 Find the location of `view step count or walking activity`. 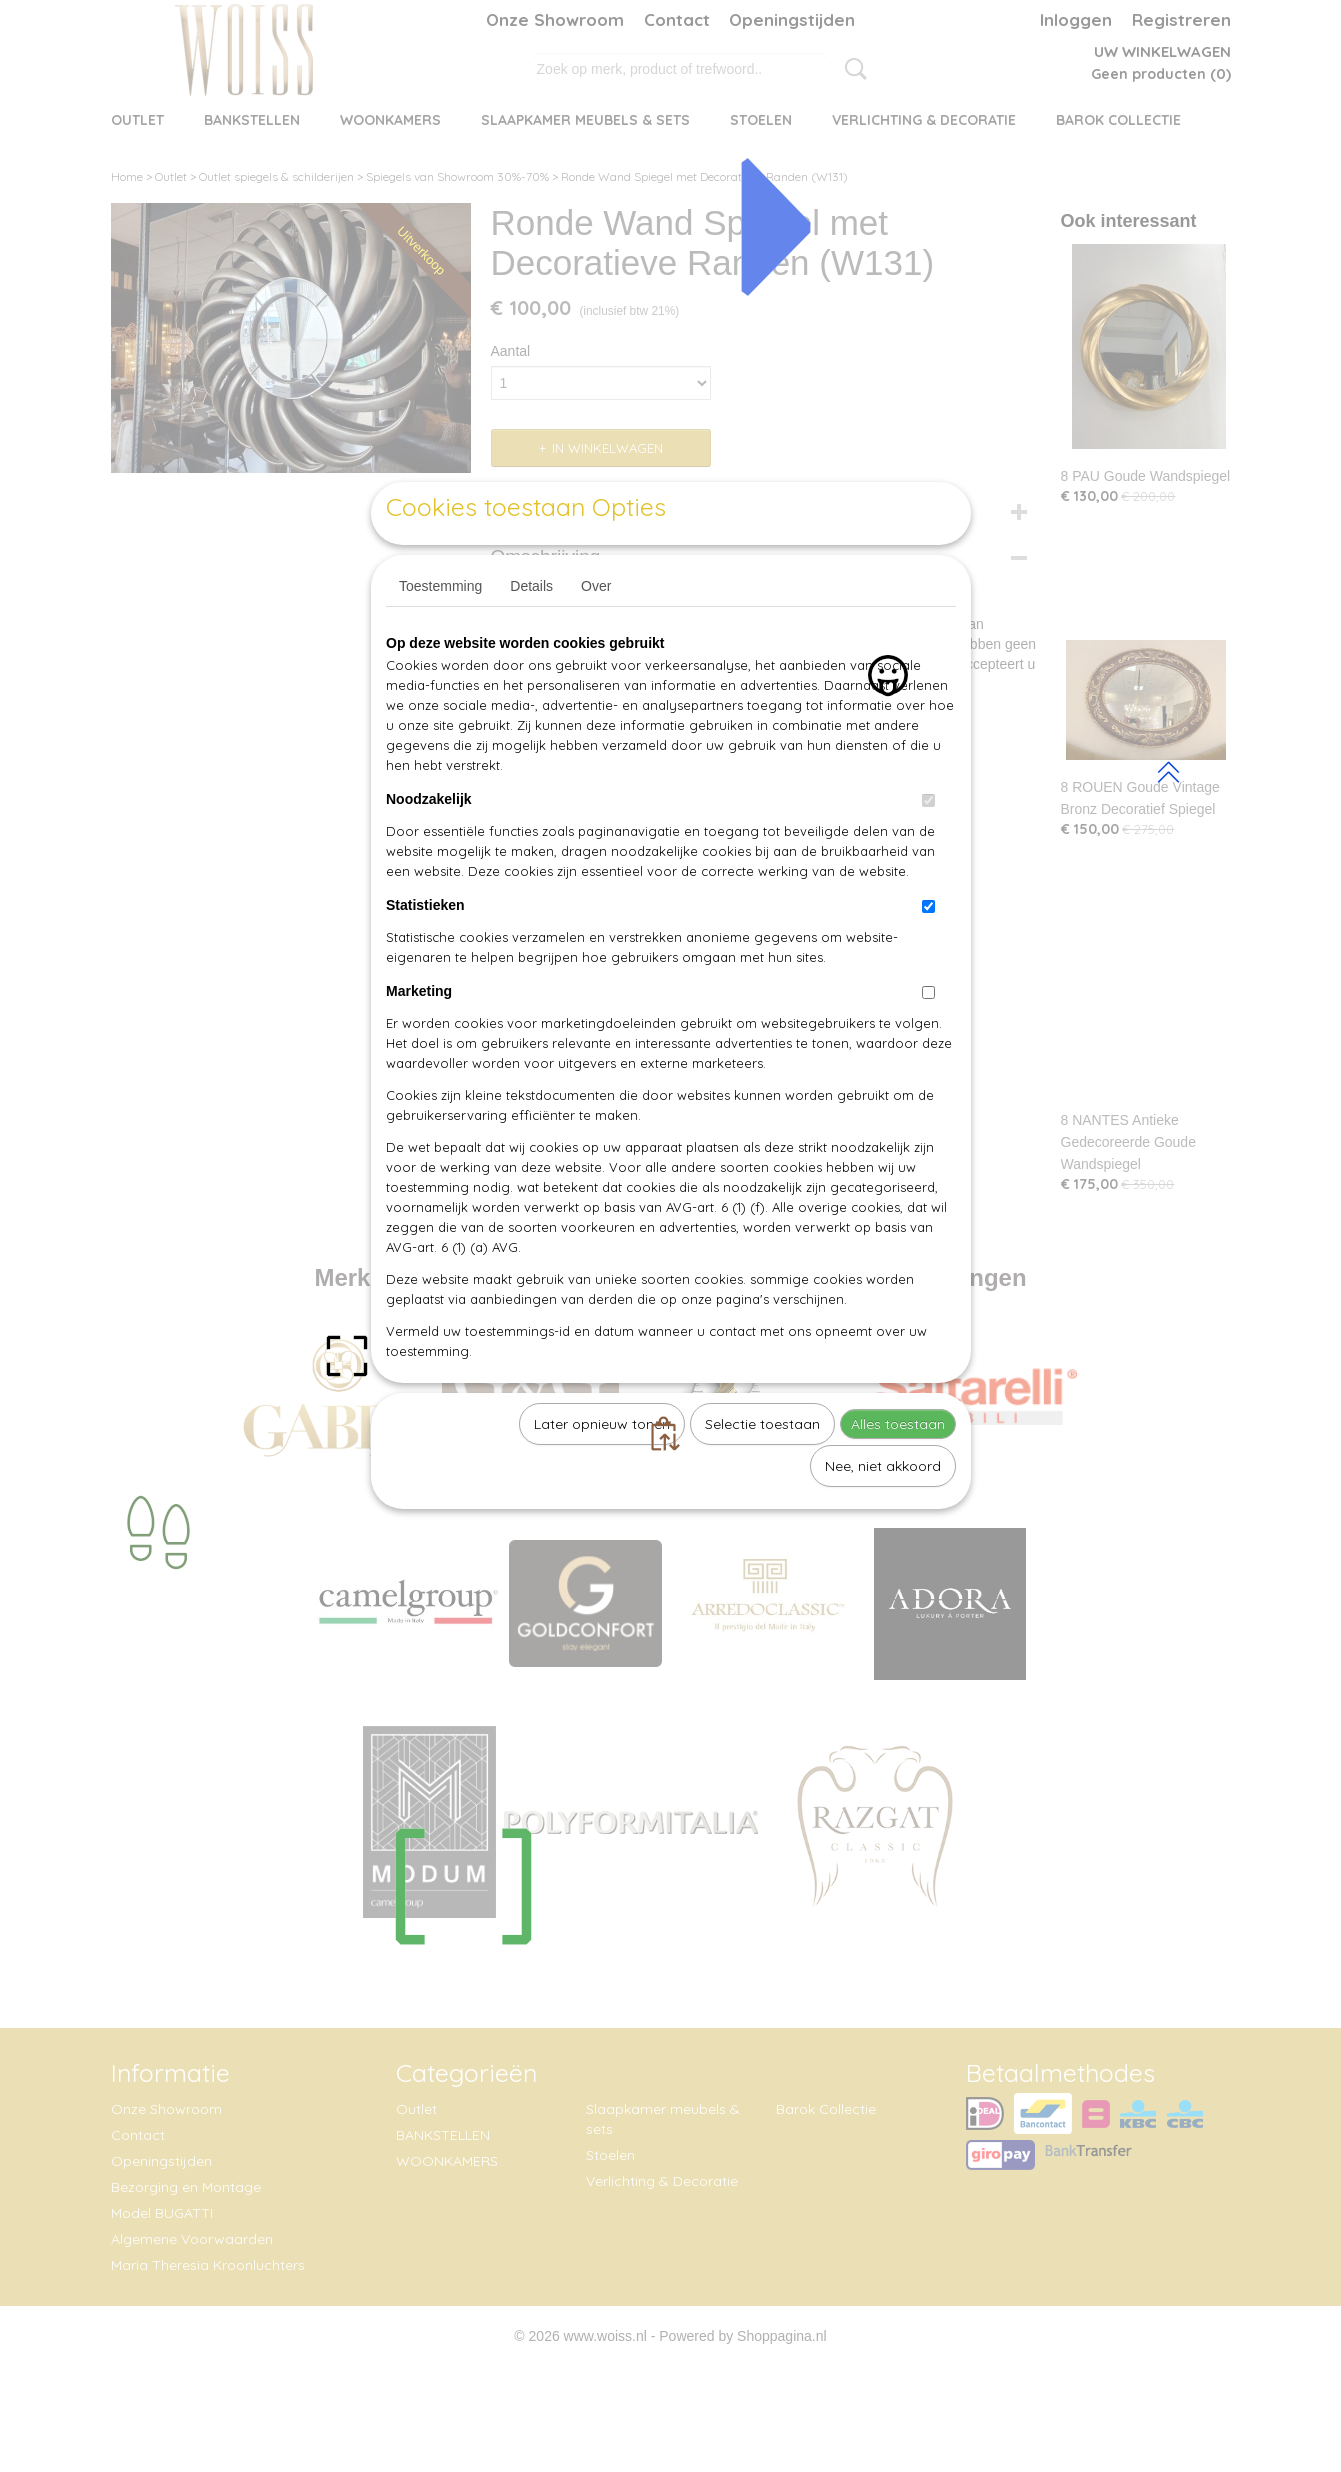

view step count or walking activity is located at coordinates (158, 1532).